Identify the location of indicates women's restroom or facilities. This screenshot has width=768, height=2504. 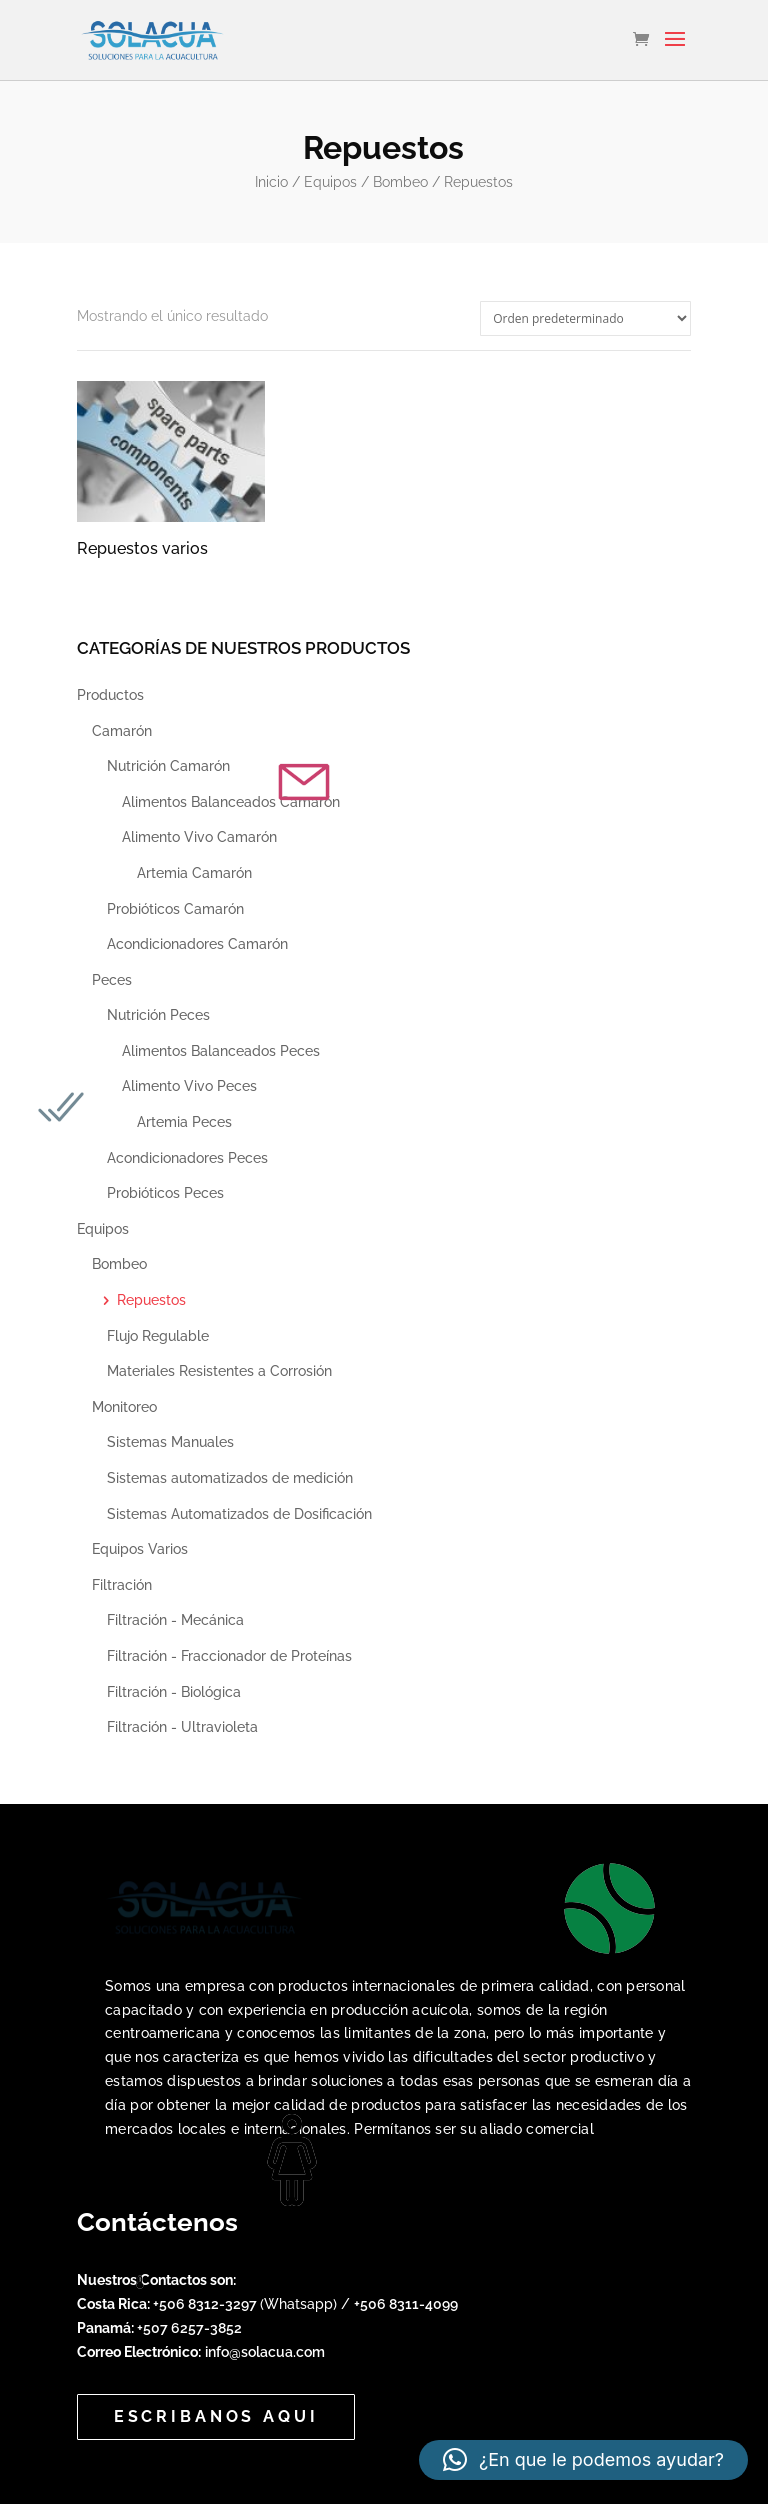
(292, 2160).